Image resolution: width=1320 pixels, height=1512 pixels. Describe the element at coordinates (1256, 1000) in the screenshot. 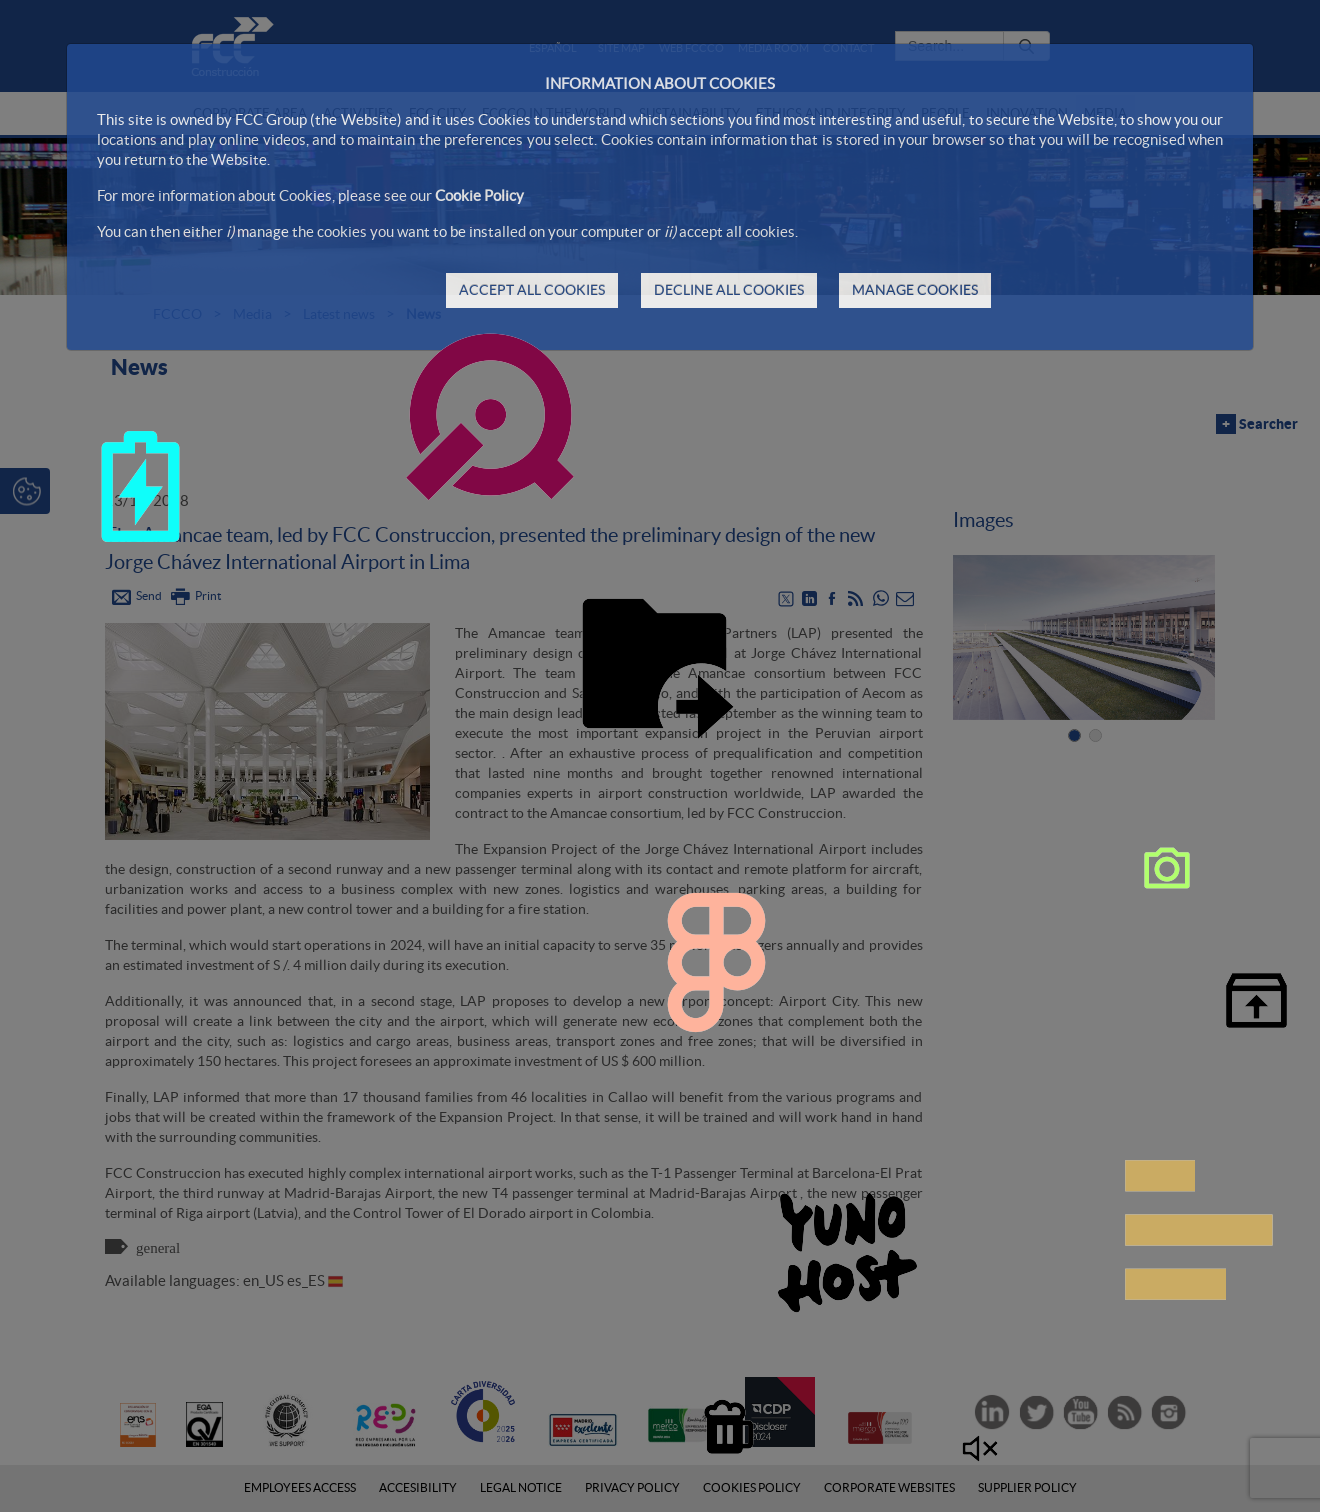

I see `unarchive a message or item from inbox` at that location.